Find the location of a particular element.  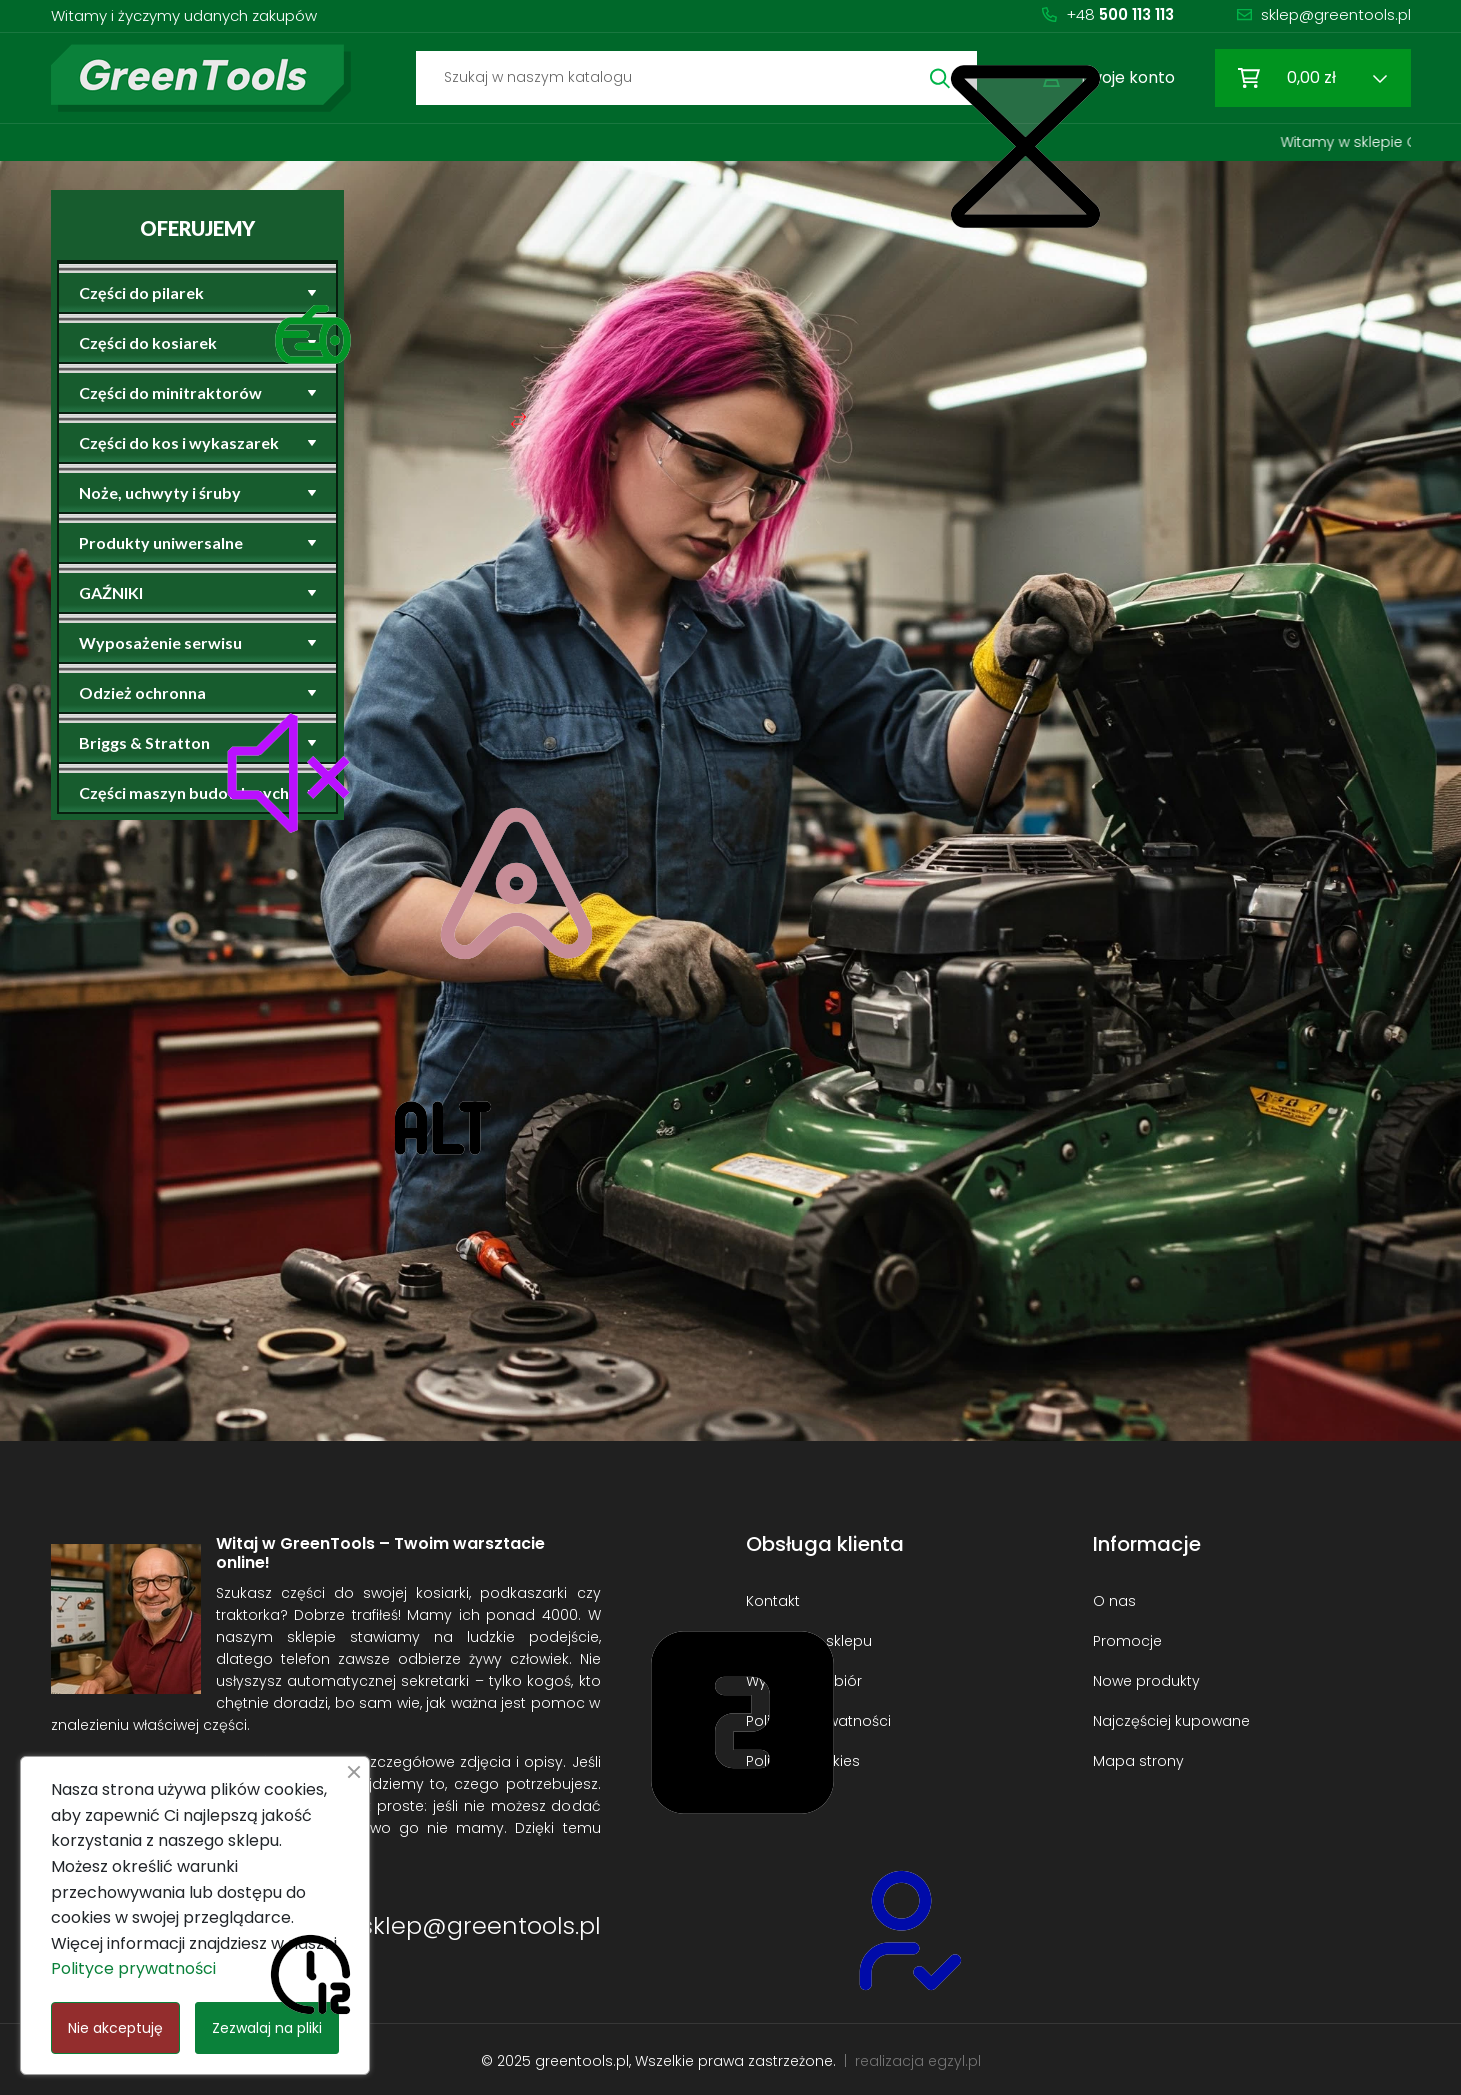

view time in 12-hour format is located at coordinates (310, 1974).